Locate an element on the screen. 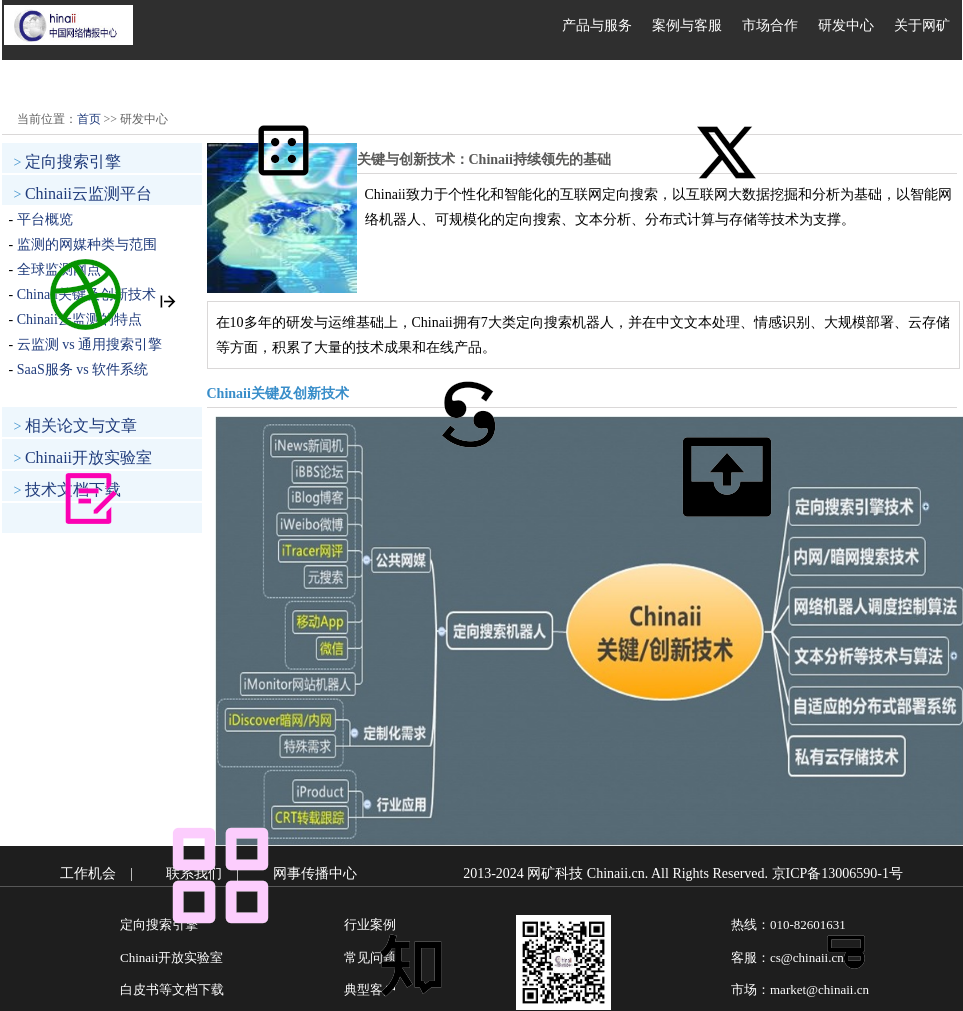  edit or compose a draft document is located at coordinates (88, 498).